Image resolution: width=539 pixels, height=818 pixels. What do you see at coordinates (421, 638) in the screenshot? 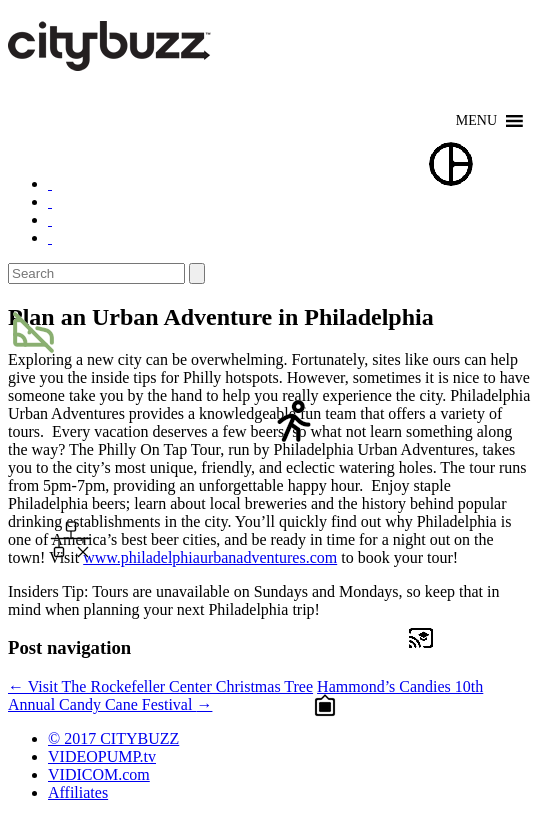
I see `cast or share educational content to a display` at bounding box center [421, 638].